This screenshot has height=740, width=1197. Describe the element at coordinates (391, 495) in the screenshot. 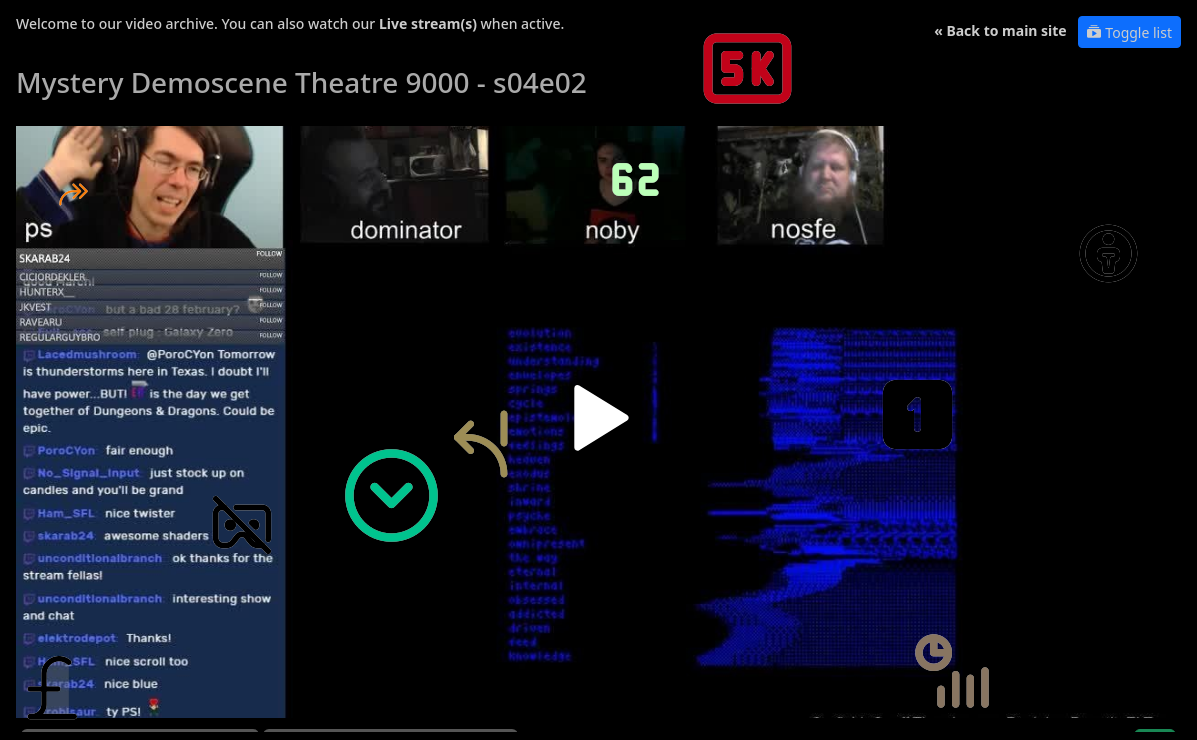

I see `expand to show more content` at that location.